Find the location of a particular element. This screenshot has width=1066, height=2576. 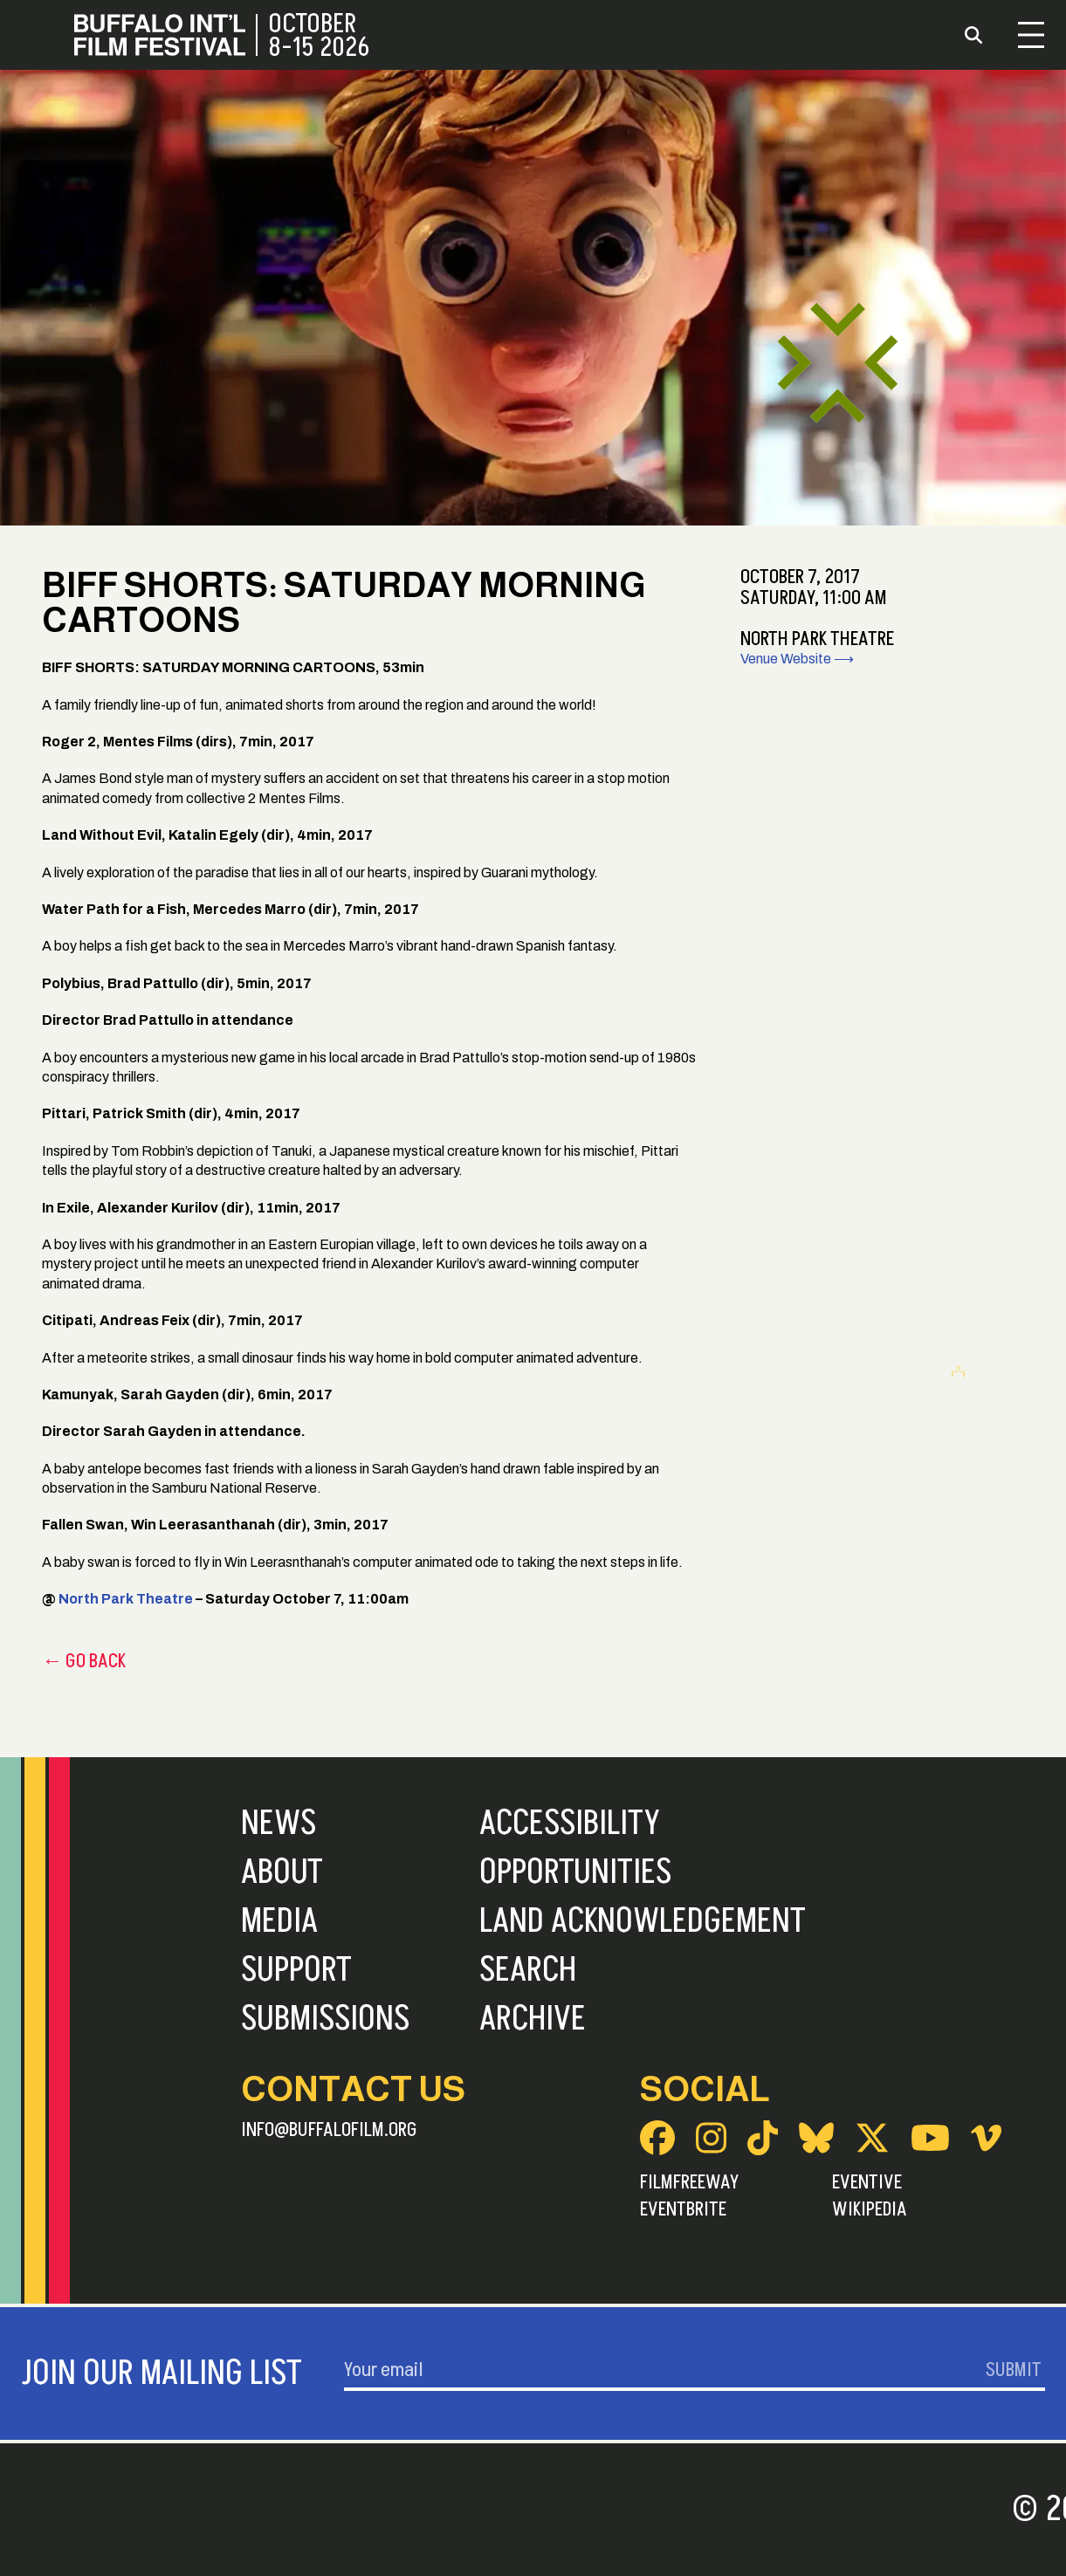

center or focus on a target point is located at coordinates (837, 362).